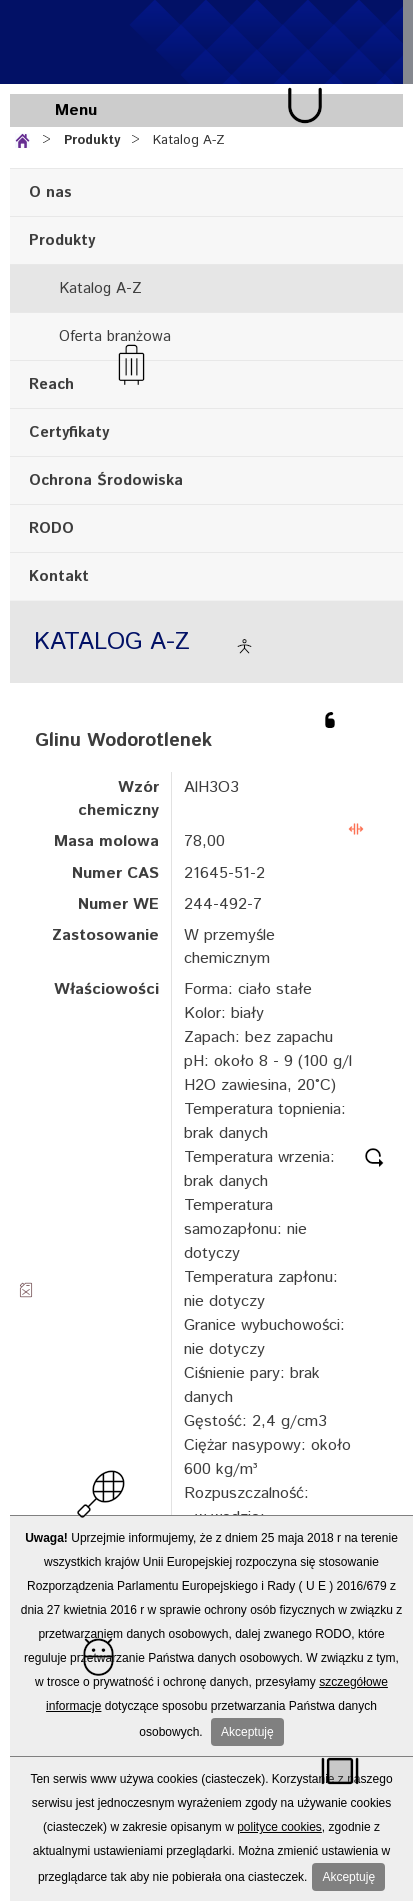 This screenshot has height=1901, width=413. I want to click on repeat or iterate through items, so click(374, 1157).